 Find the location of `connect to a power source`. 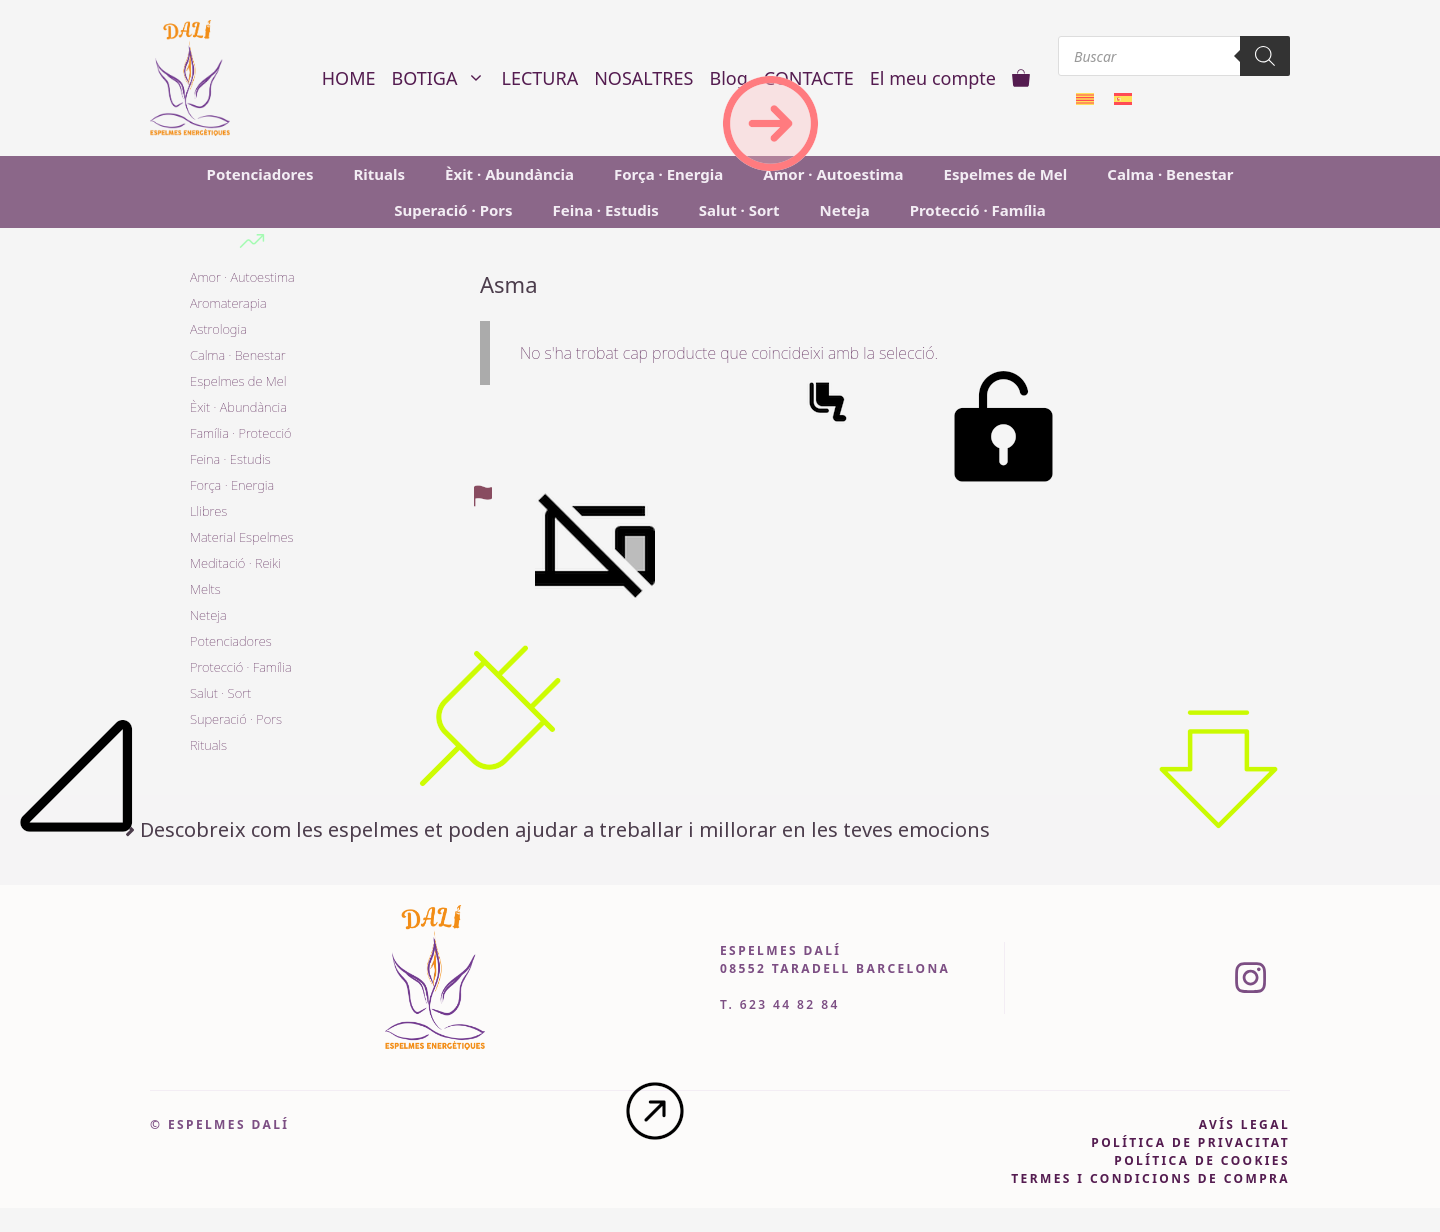

connect to a power source is located at coordinates (487, 718).